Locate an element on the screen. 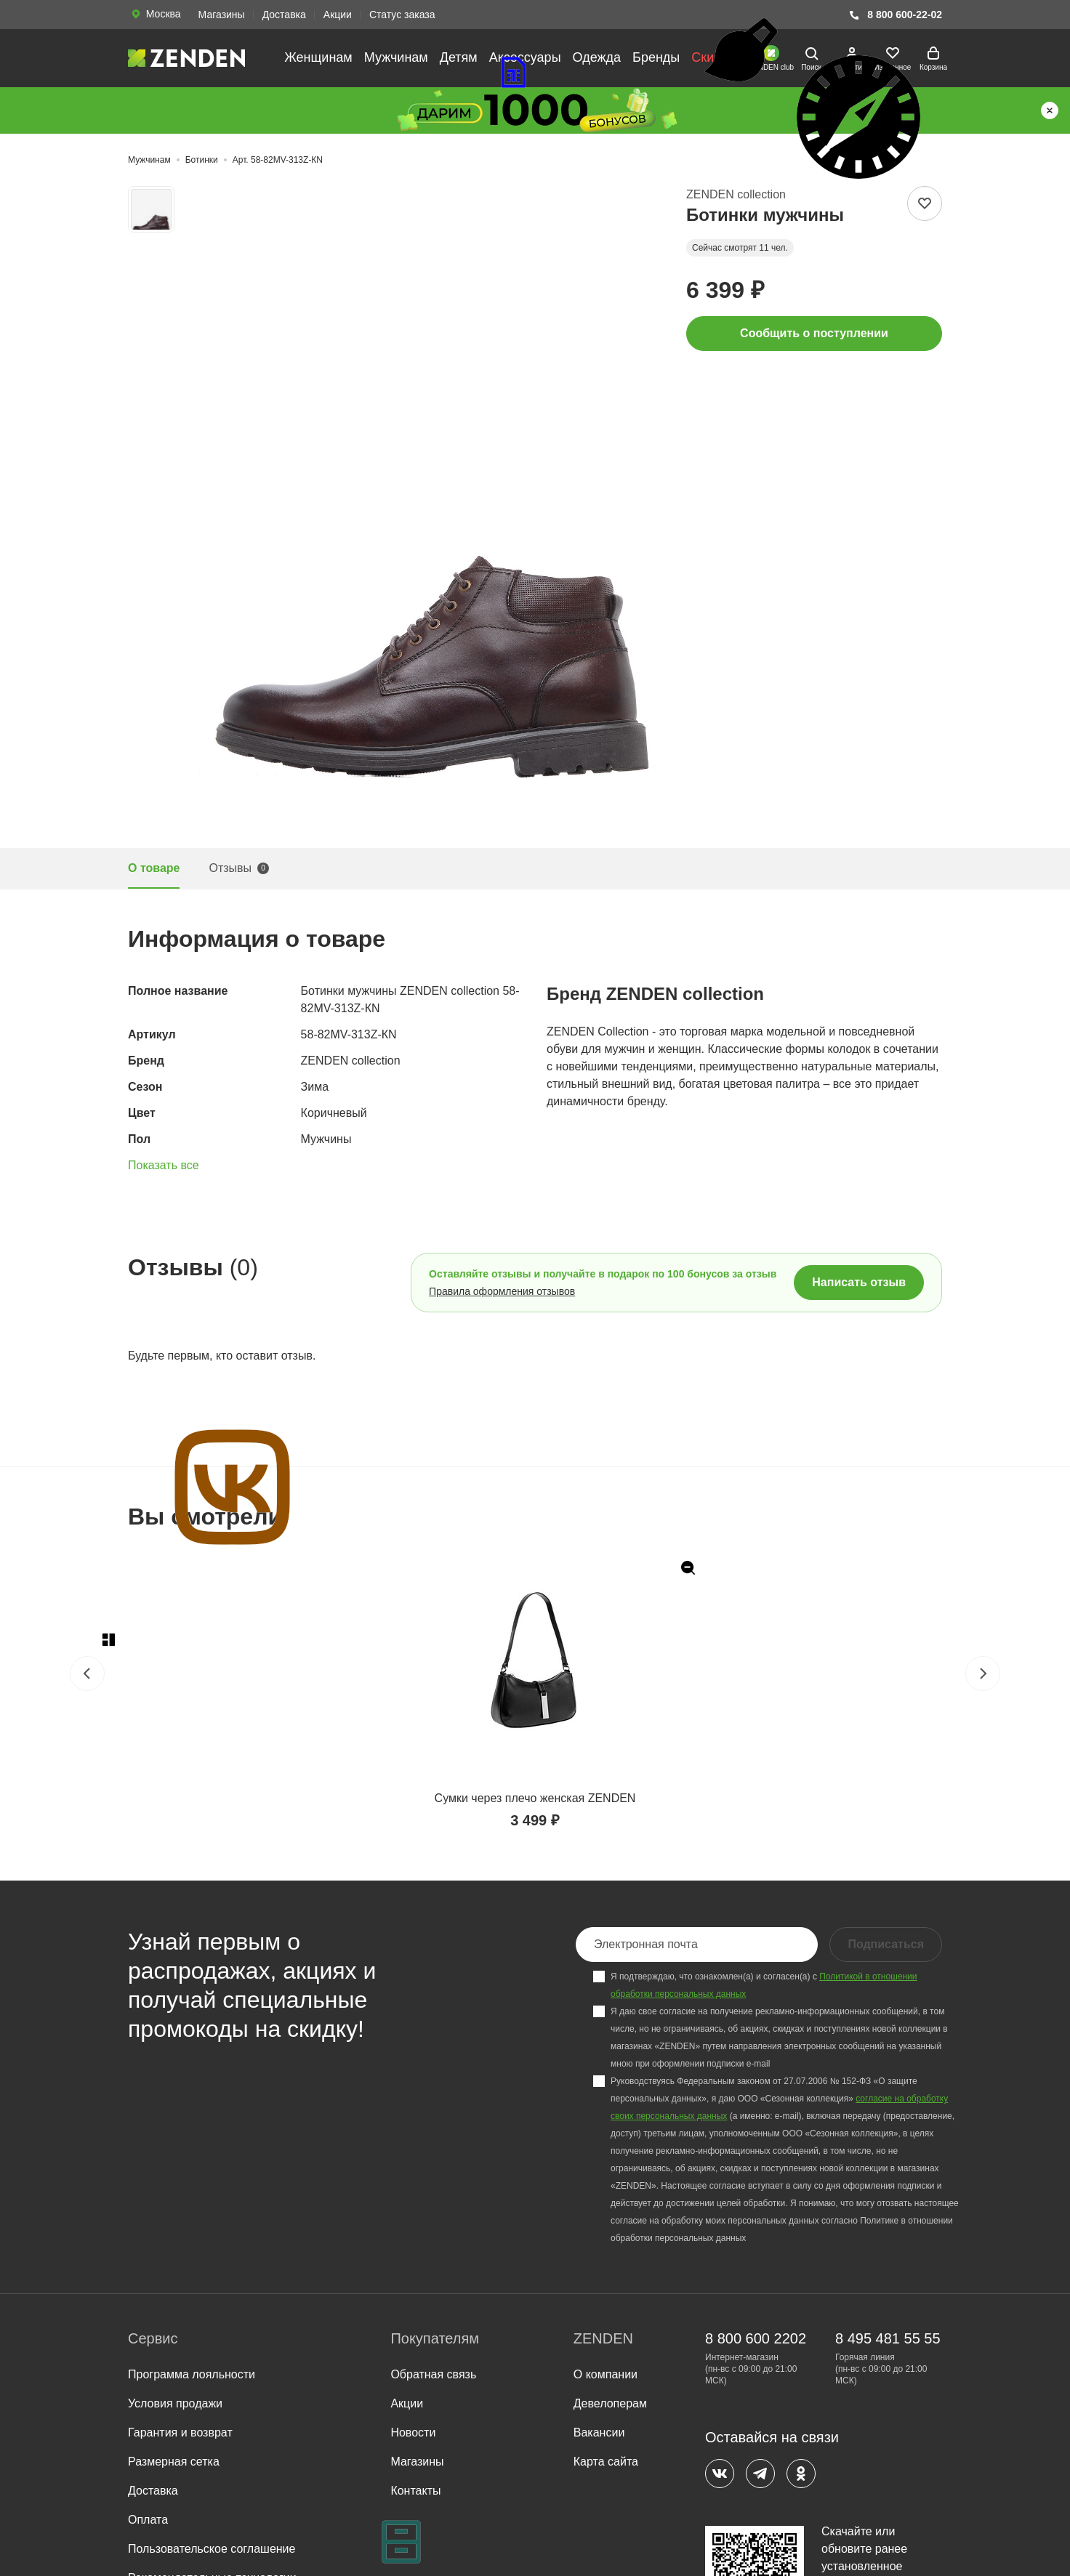 This screenshot has width=1070, height=2576. zoom out to see more content is located at coordinates (688, 1567).